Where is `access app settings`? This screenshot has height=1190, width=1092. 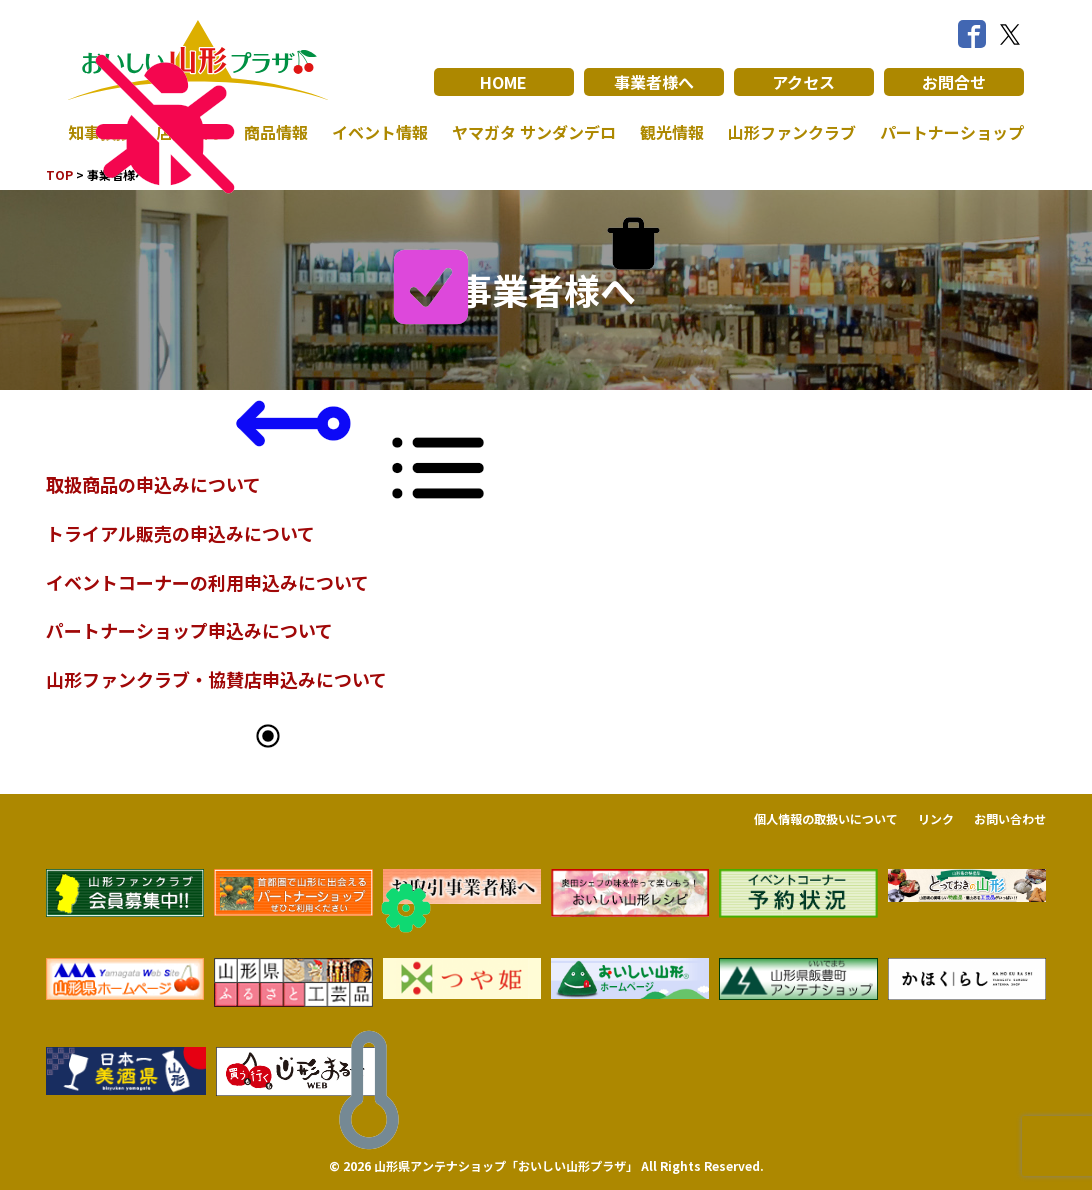 access app settings is located at coordinates (406, 908).